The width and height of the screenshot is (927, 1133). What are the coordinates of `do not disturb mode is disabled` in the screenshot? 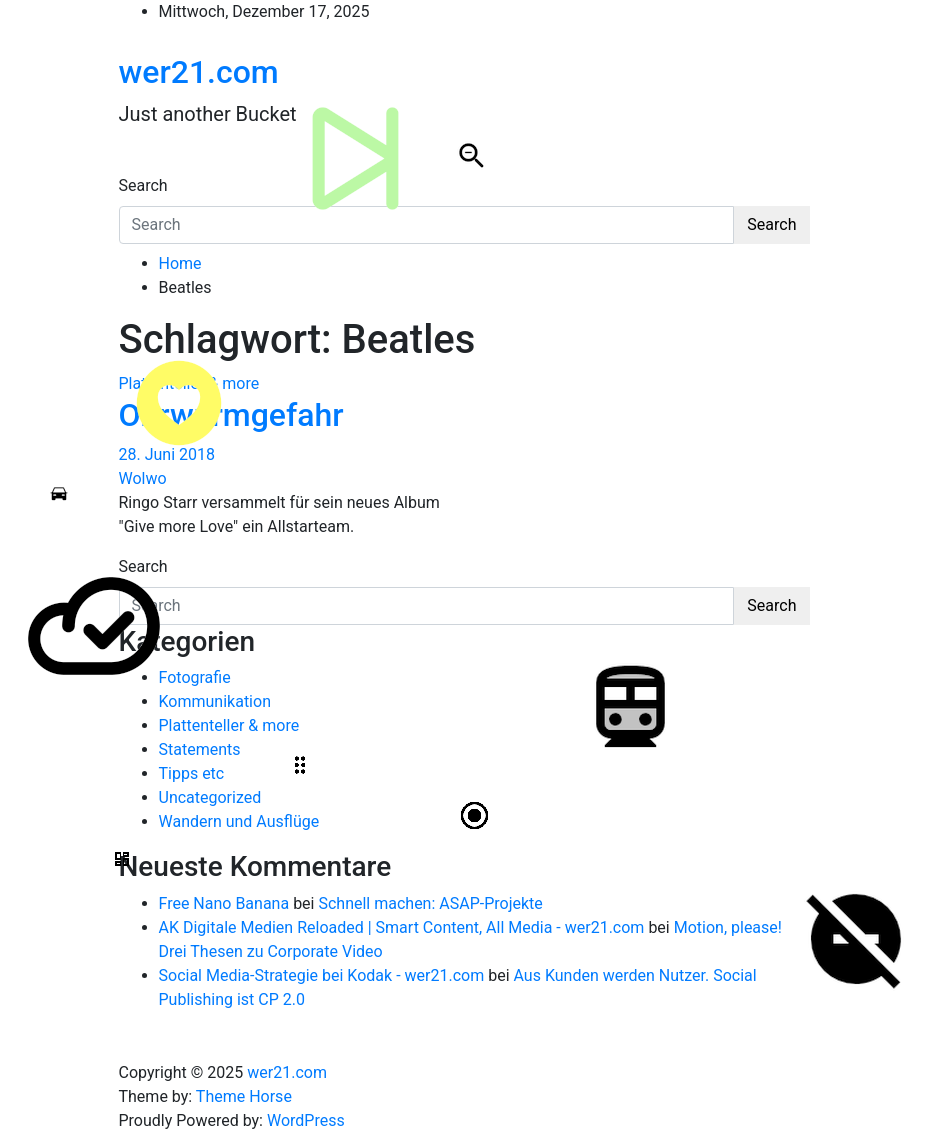 It's located at (856, 939).